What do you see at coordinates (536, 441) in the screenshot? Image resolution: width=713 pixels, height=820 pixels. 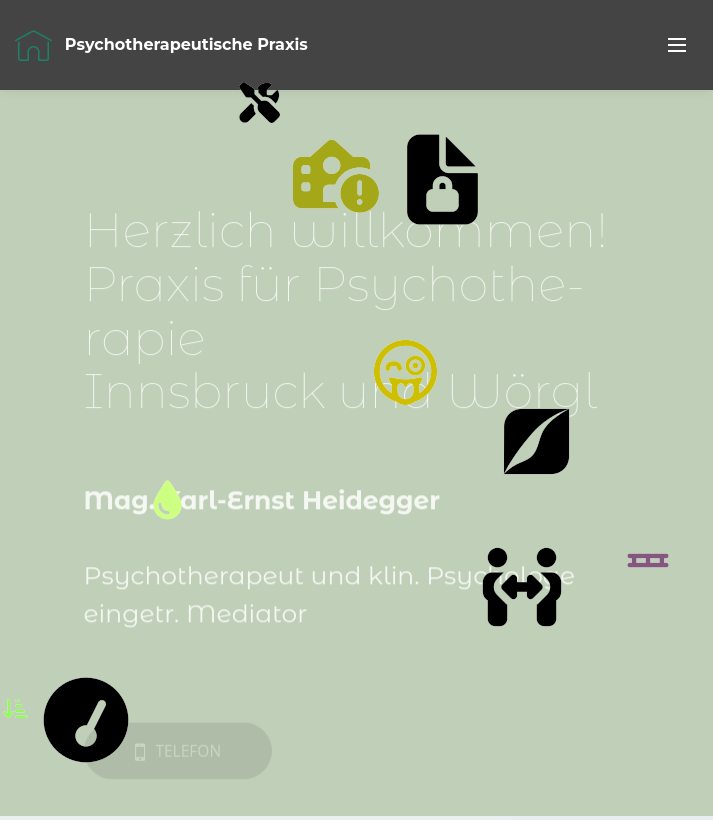 I see `pied piper logo` at bounding box center [536, 441].